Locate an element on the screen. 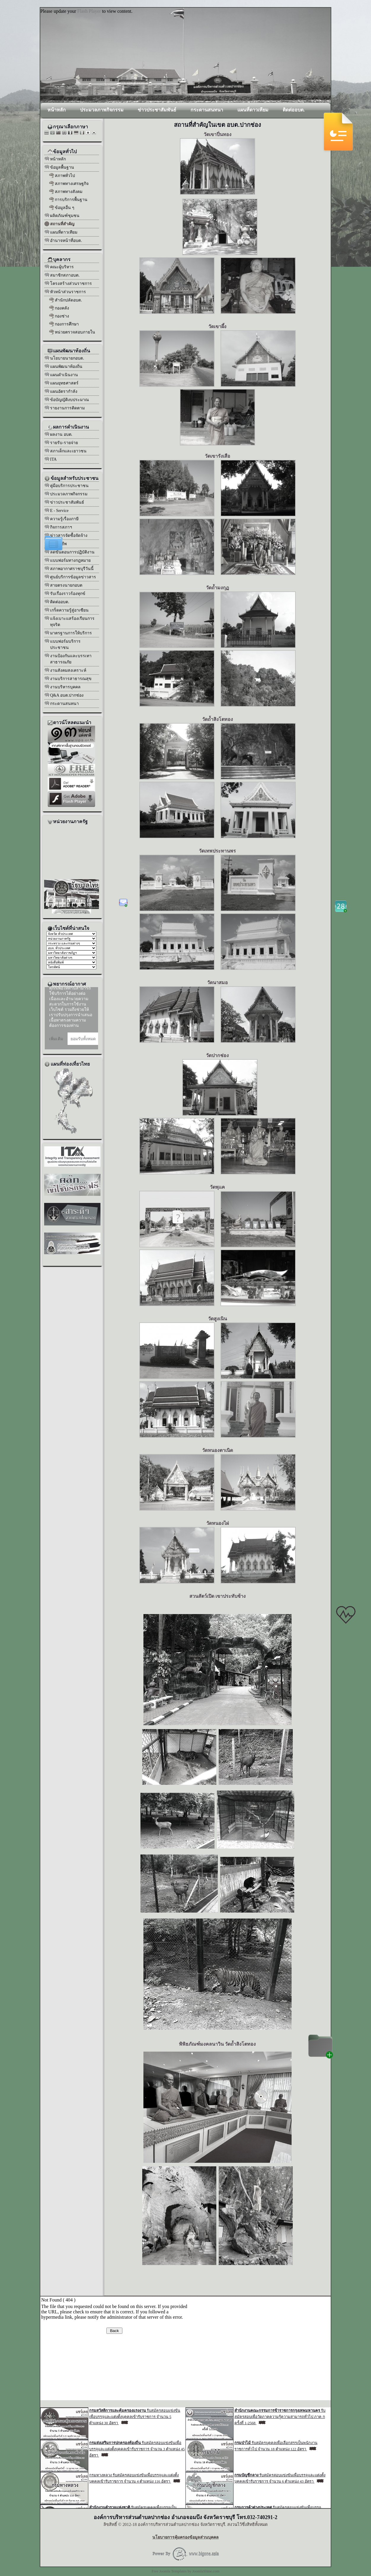 This screenshot has height=2576, width=371. access airport extreme router settings is located at coordinates (194, 1549).